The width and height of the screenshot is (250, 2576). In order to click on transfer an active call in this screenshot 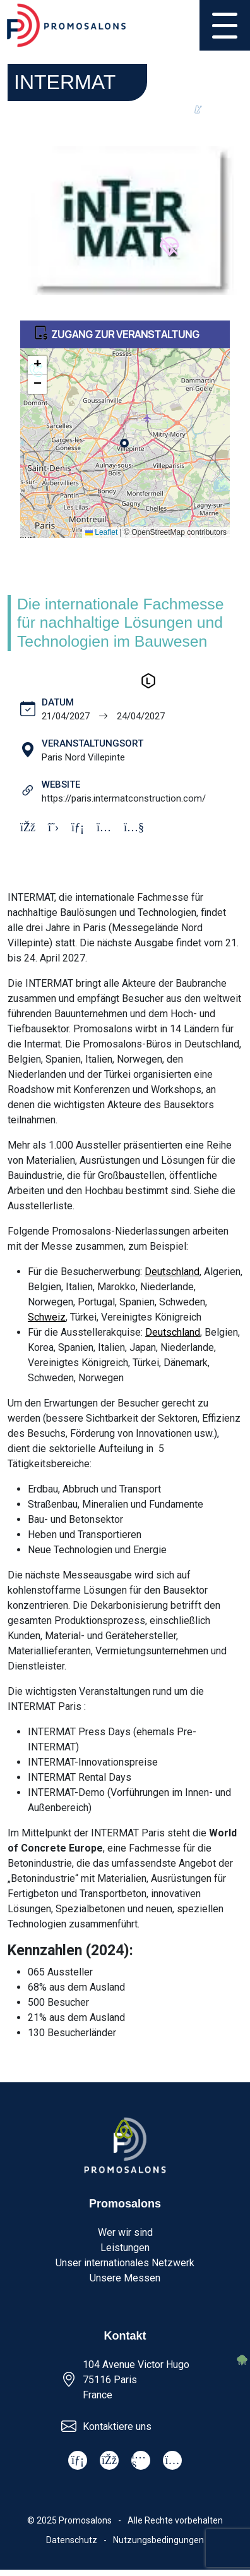, I will do `click(36, 370)`.